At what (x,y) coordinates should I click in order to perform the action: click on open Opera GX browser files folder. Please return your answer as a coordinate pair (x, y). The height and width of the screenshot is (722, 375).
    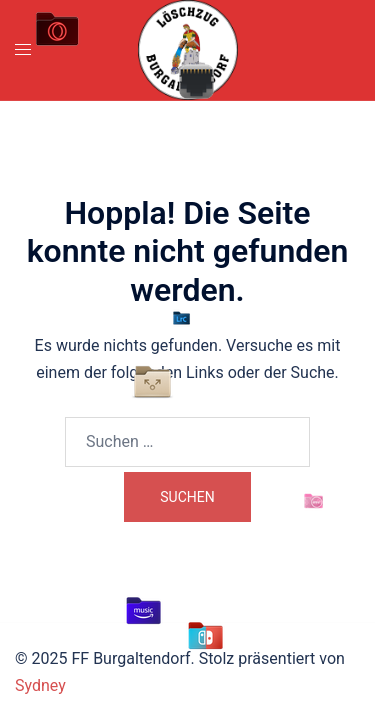
    Looking at the image, I should click on (57, 30).